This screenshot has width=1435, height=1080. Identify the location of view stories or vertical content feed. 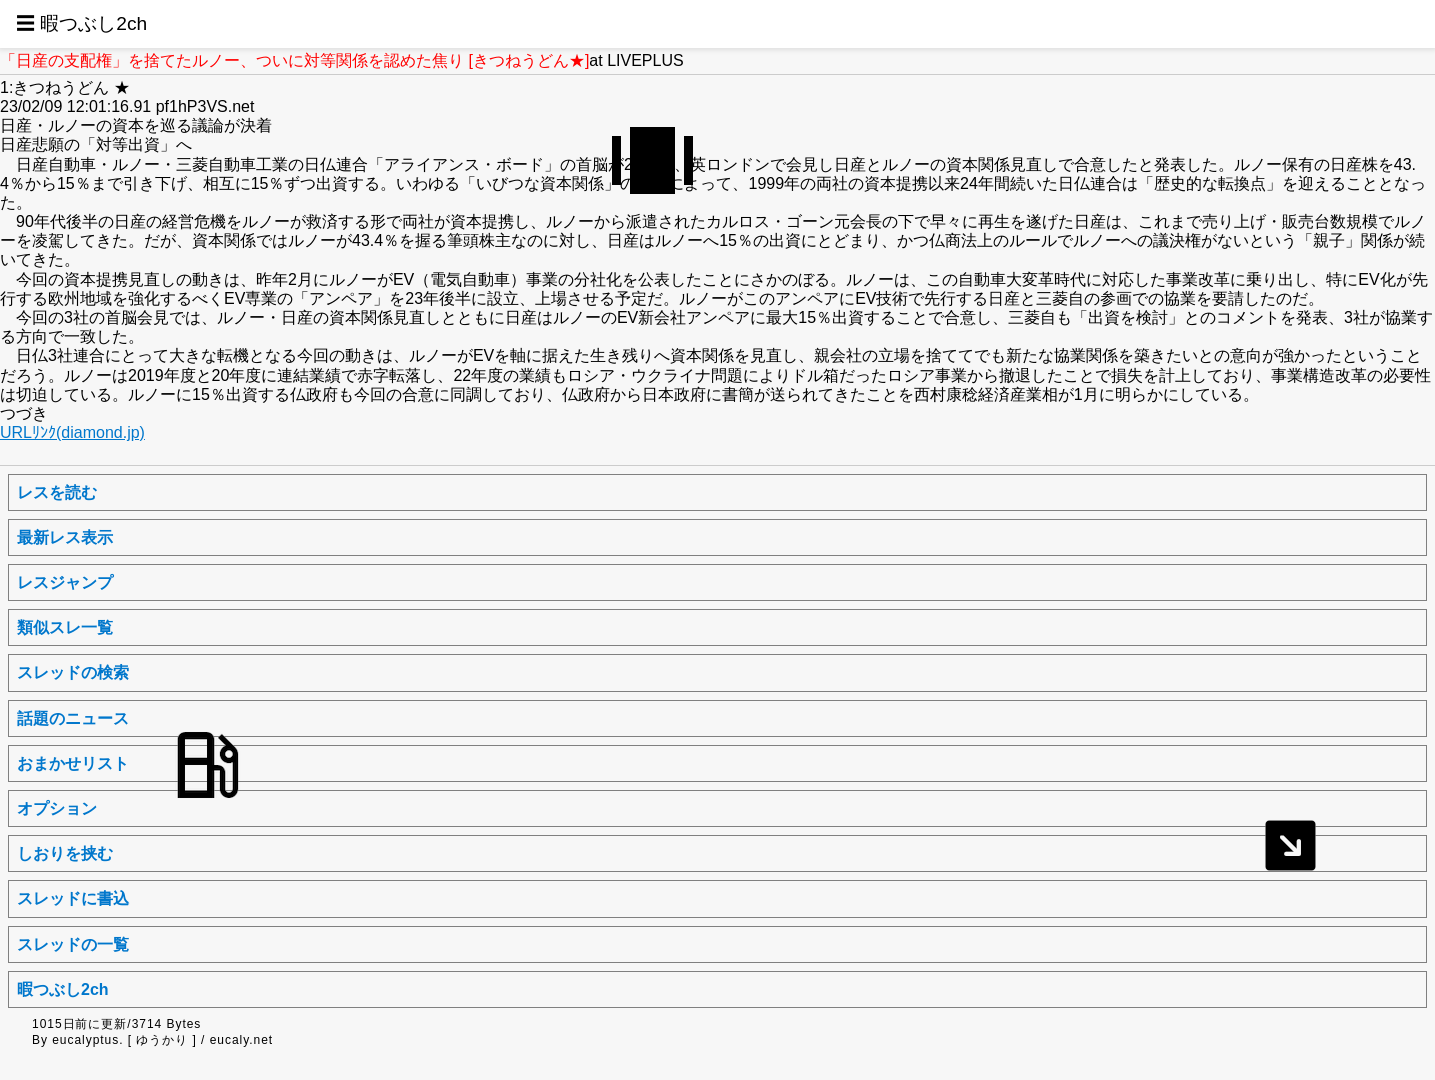
(652, 162).